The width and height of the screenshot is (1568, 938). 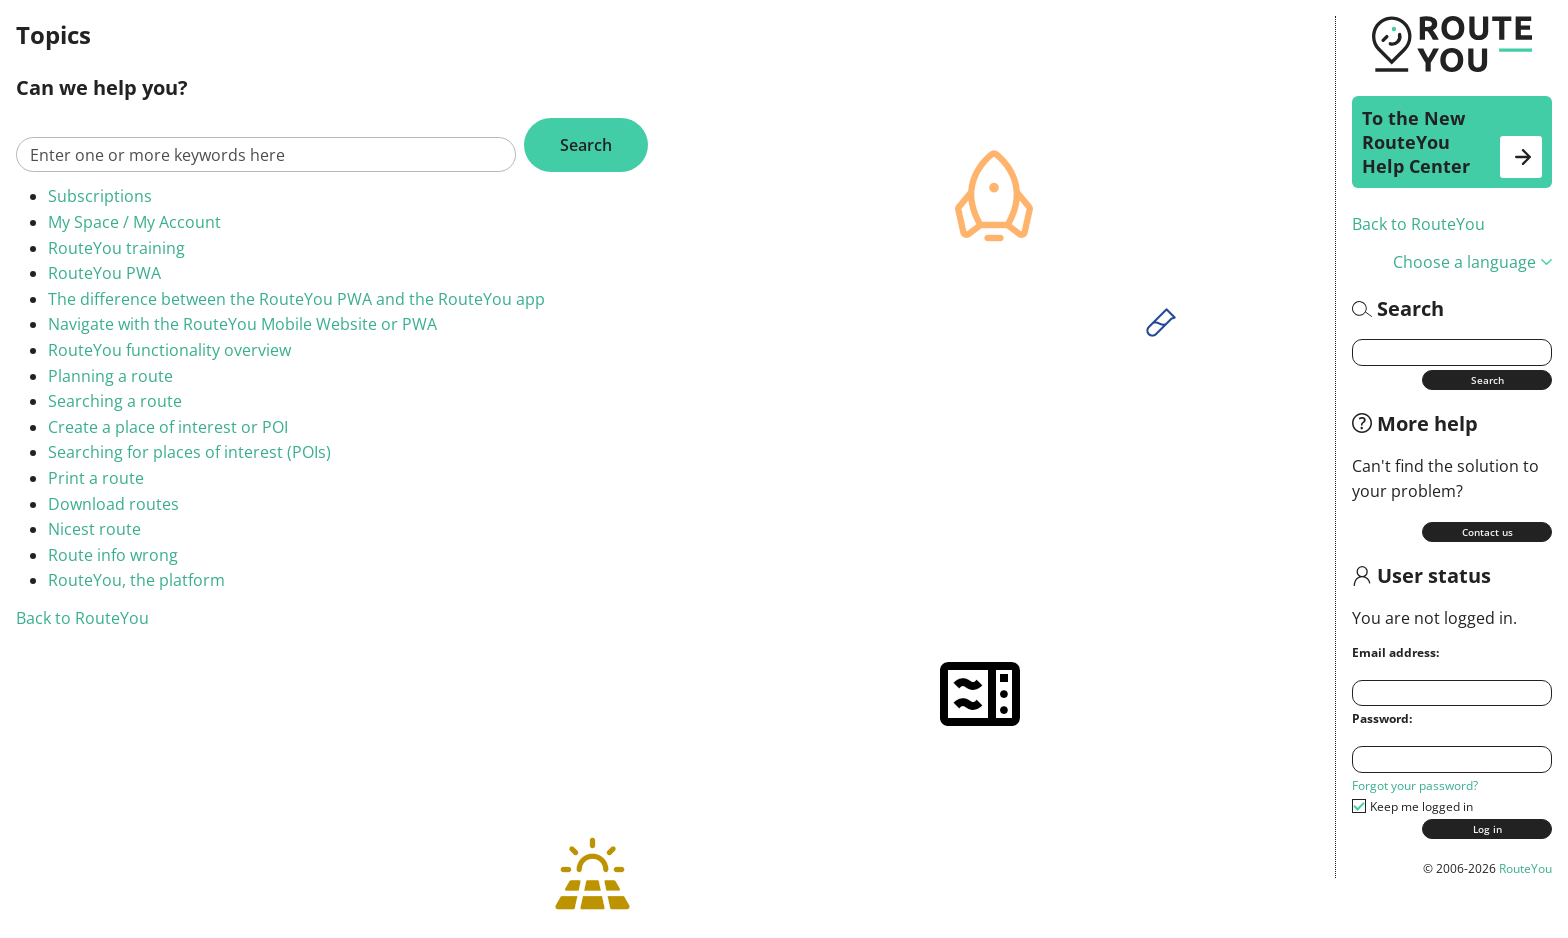 What do you see at coordinates (1160, 322) in the screenshot?
I see `access lab or experimental features` at bounding box center [1160, 322].